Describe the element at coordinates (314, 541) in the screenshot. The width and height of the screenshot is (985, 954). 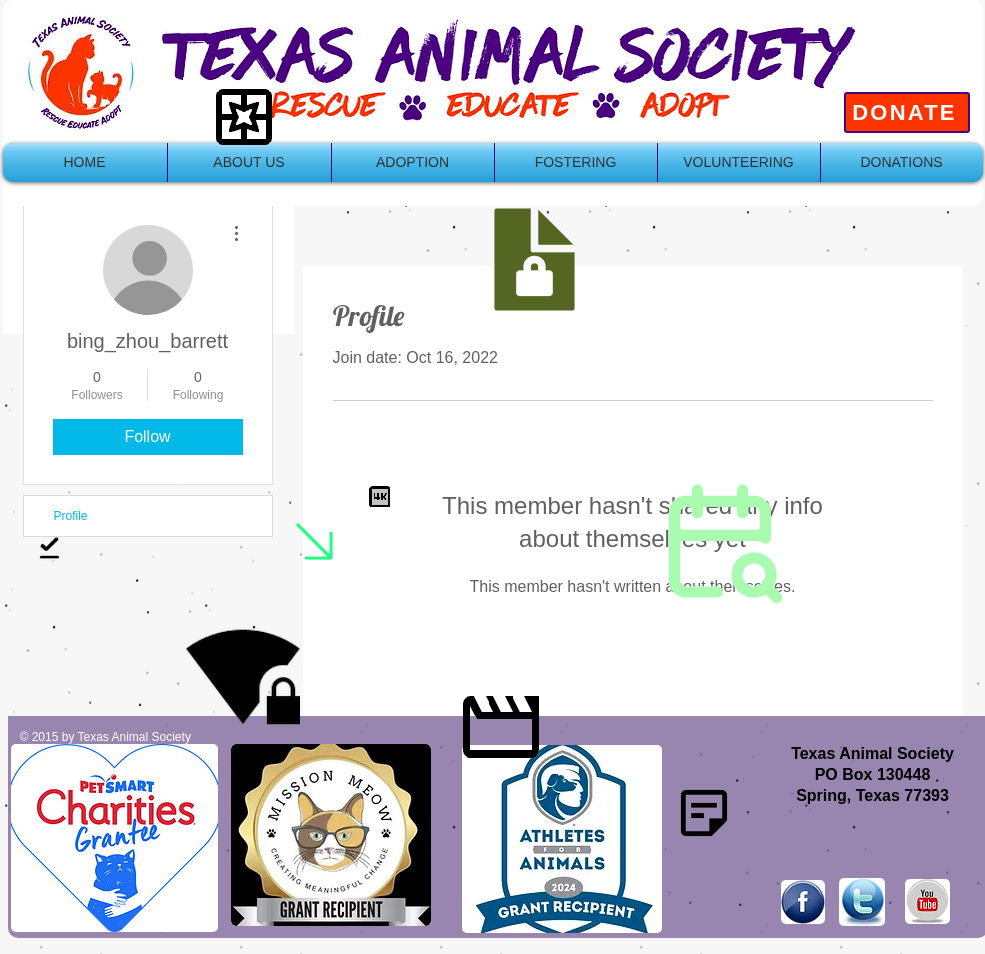
I see `navigate to the next item diagonally` at that location.